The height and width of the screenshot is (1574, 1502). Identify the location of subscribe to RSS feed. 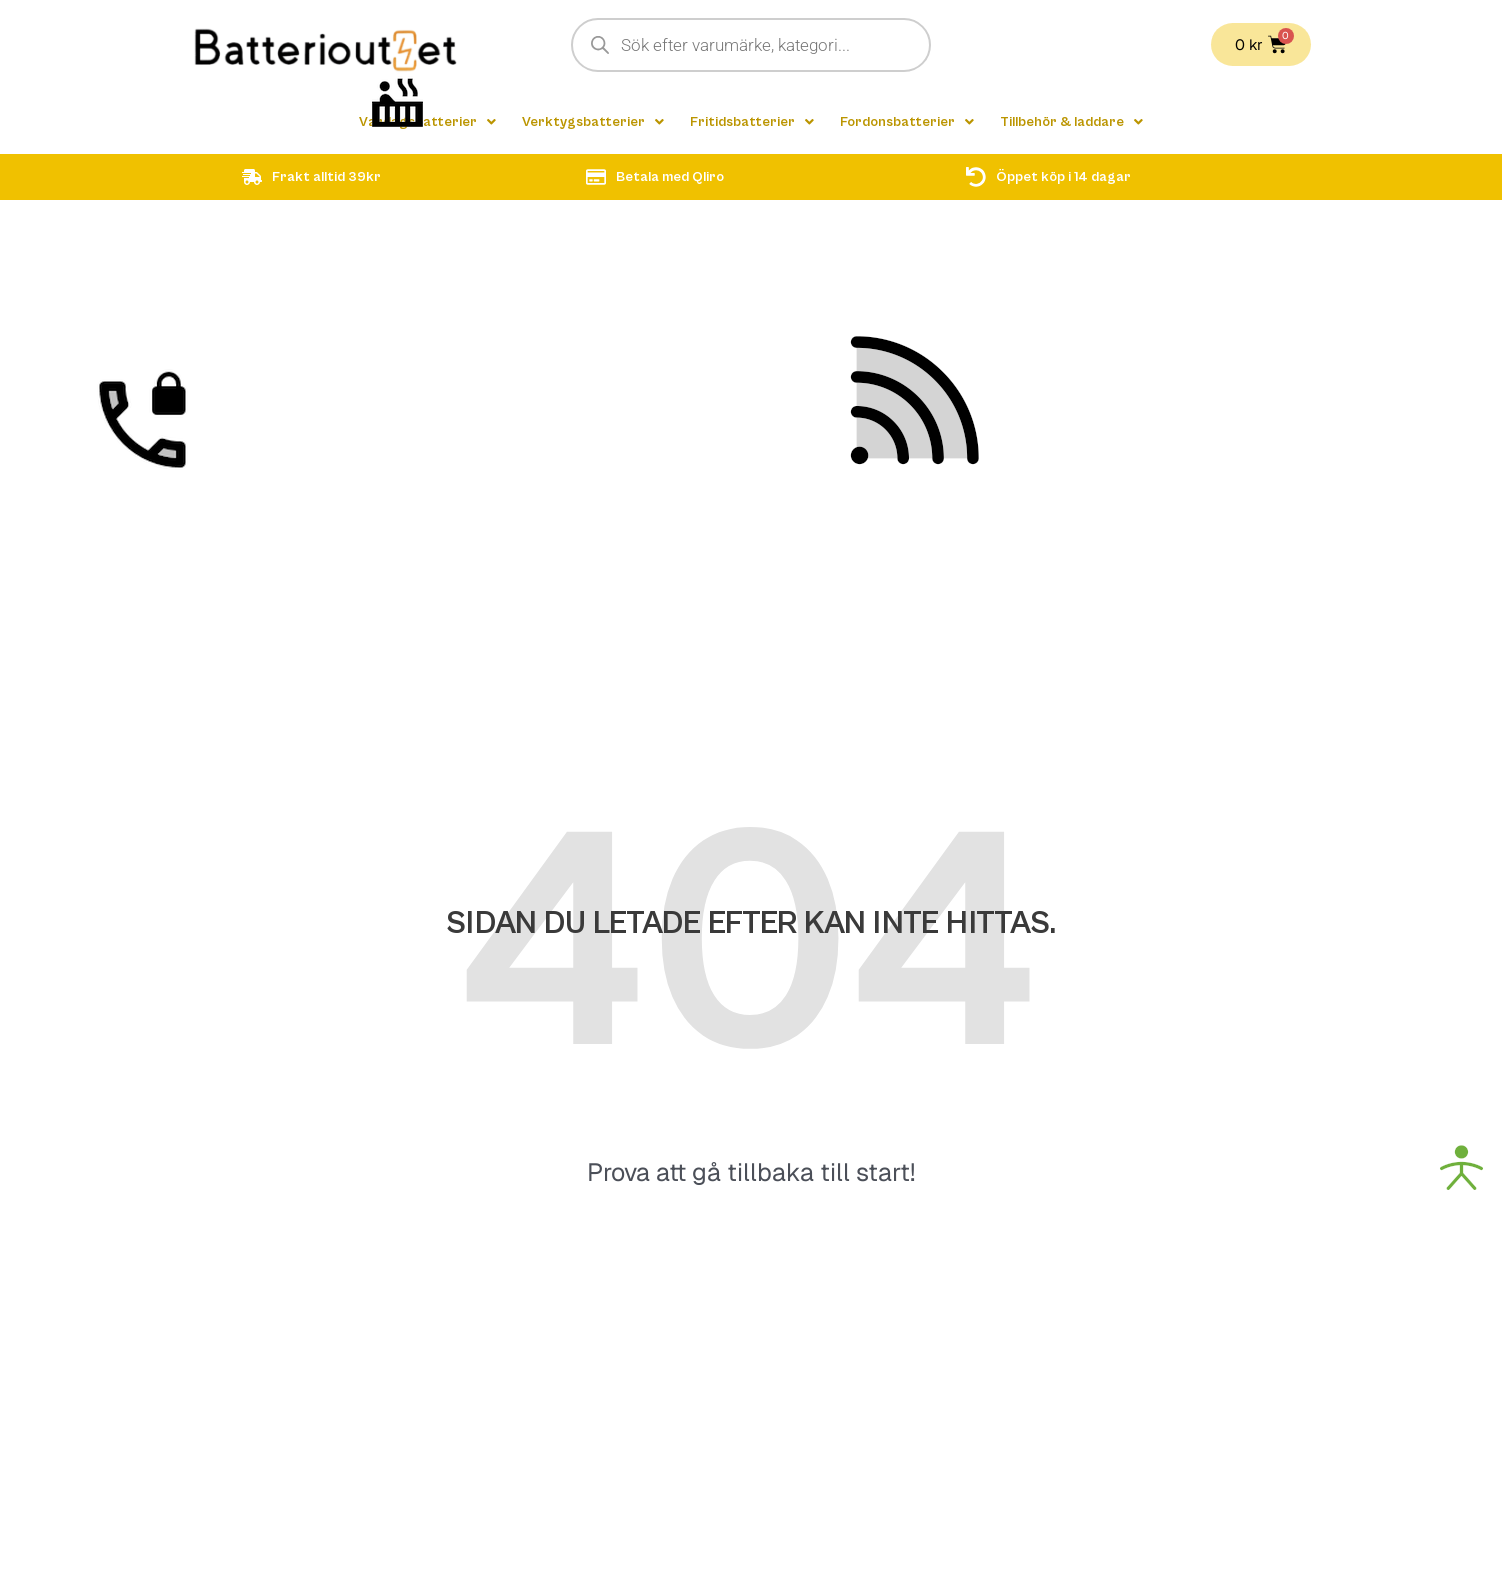
(909, 406).